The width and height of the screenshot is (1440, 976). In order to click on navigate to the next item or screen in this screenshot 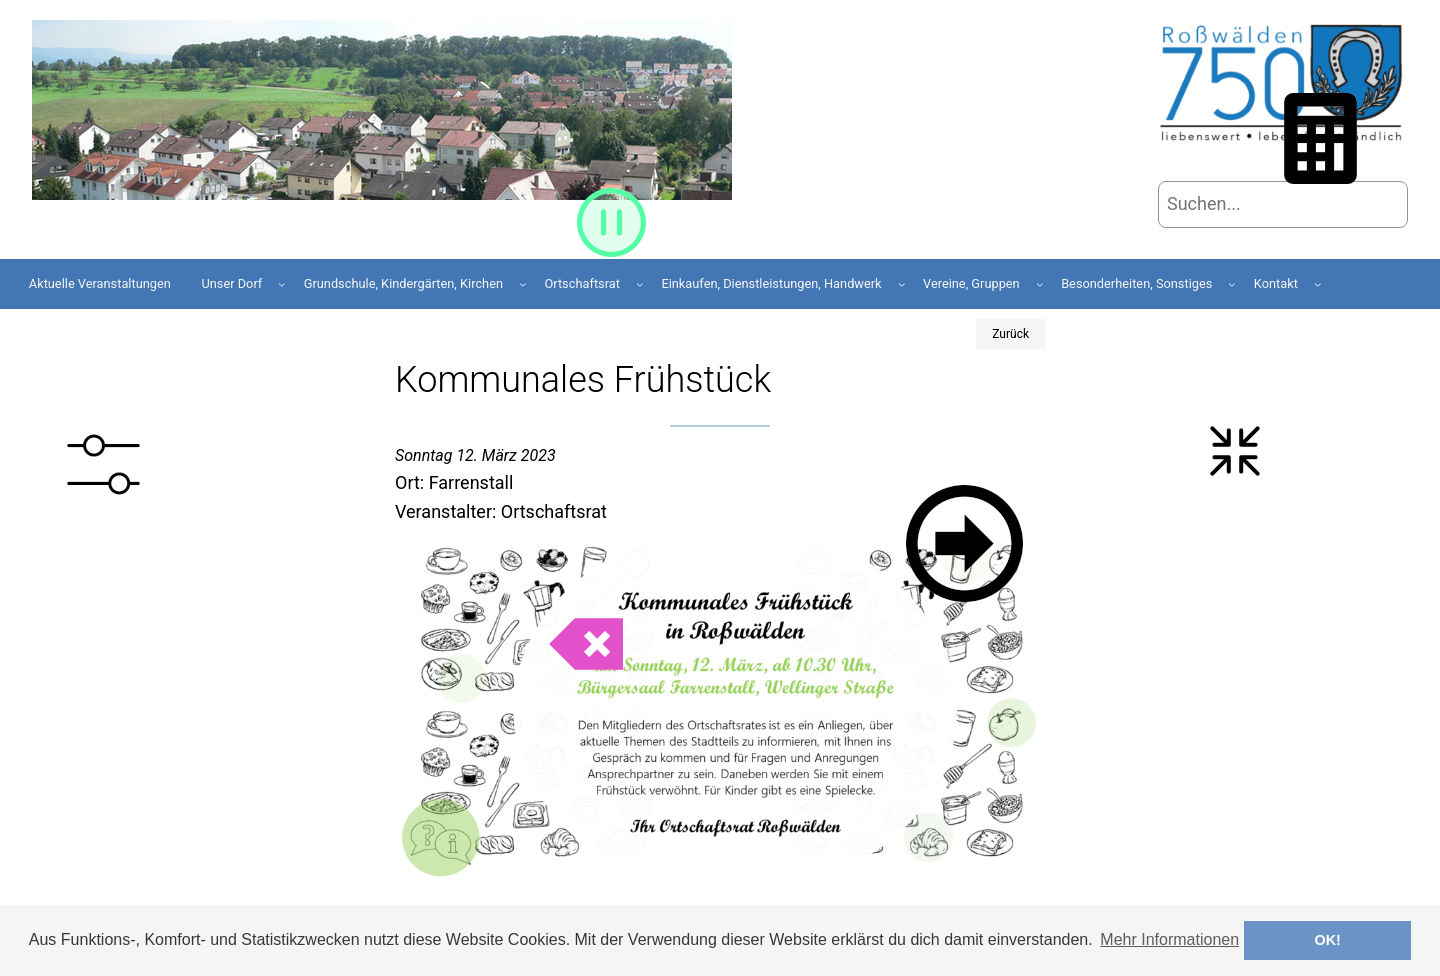, I will do `click(964, 543)`.